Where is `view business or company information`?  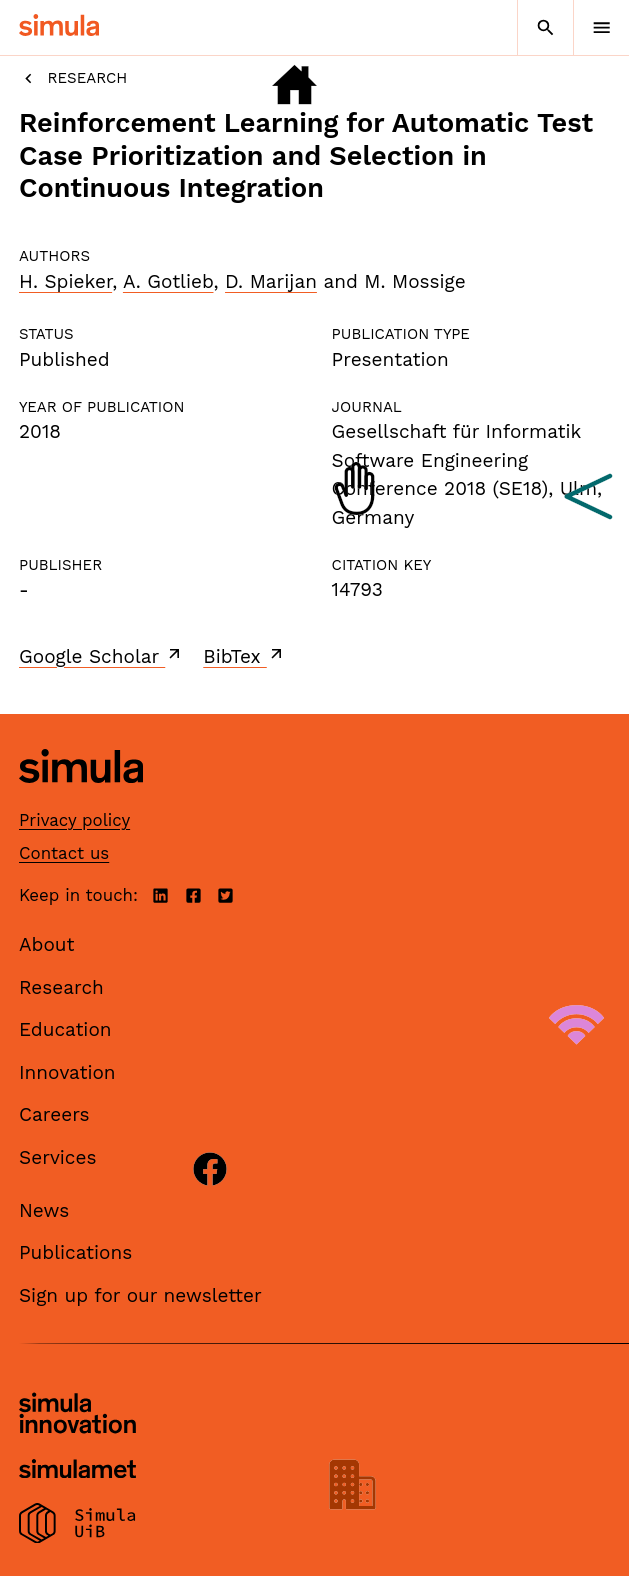 view business or company information is located at coordinates (352, 1484).